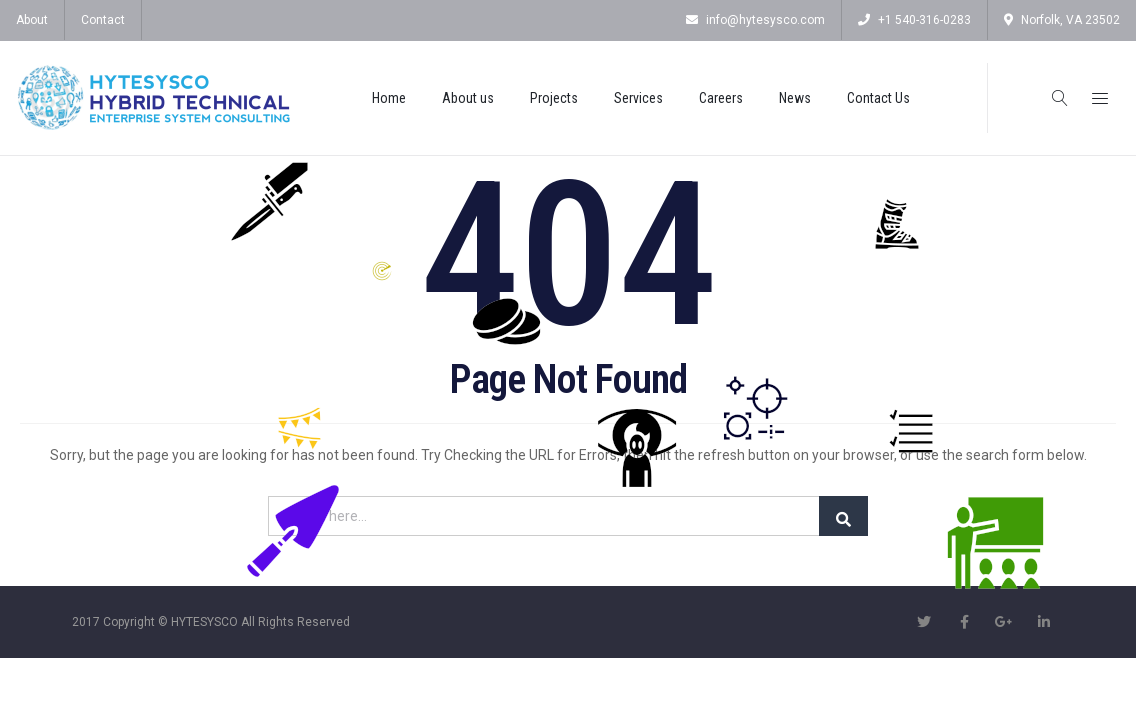 The height and width of the screenshot is (720, 1136). What do you see at coordinates (637, 448) in the screenshot?
I see `indicates a paranoia or anxiety state in gameplay` at bounding box center [637, 448].